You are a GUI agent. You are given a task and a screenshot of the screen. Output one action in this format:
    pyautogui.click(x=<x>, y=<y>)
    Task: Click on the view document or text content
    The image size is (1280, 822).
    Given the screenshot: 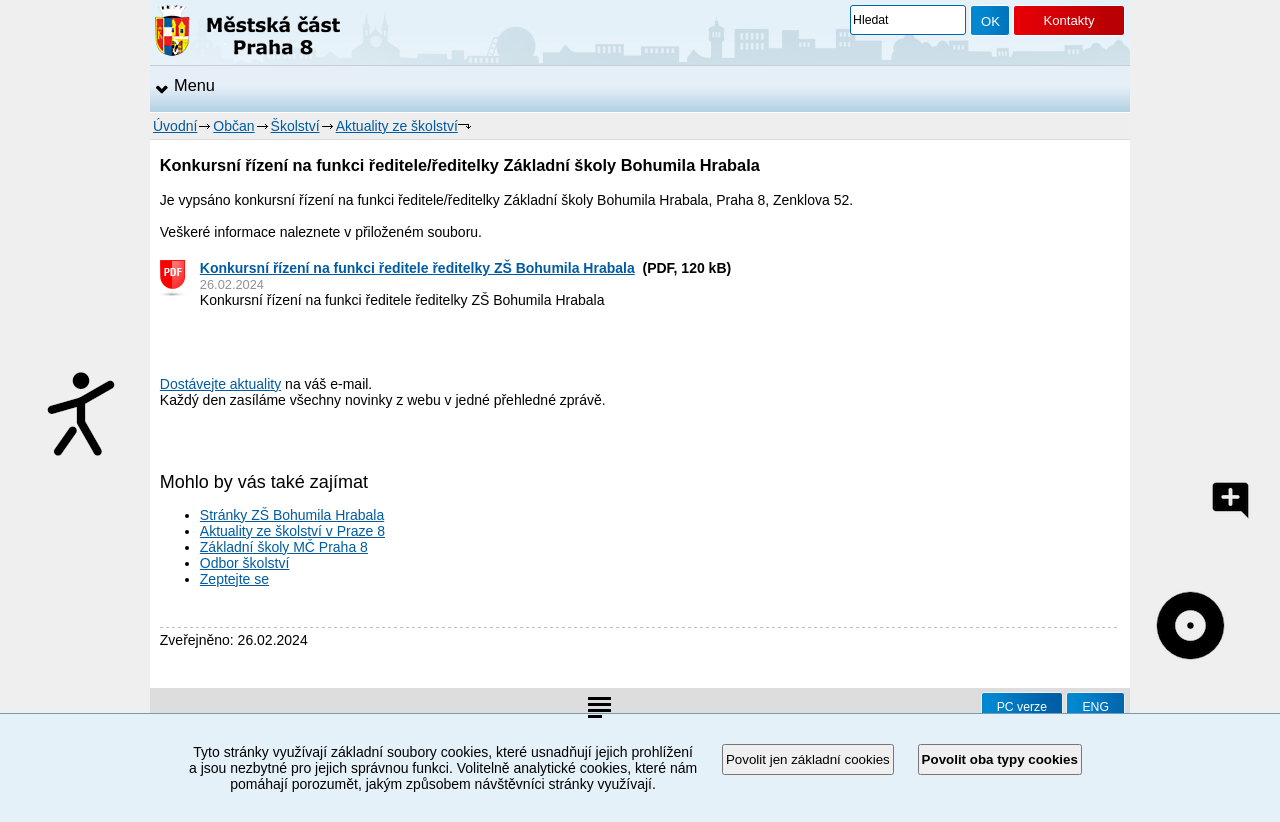 What is the action you would take?
    pyautogui.click(x=599, y=707)
    